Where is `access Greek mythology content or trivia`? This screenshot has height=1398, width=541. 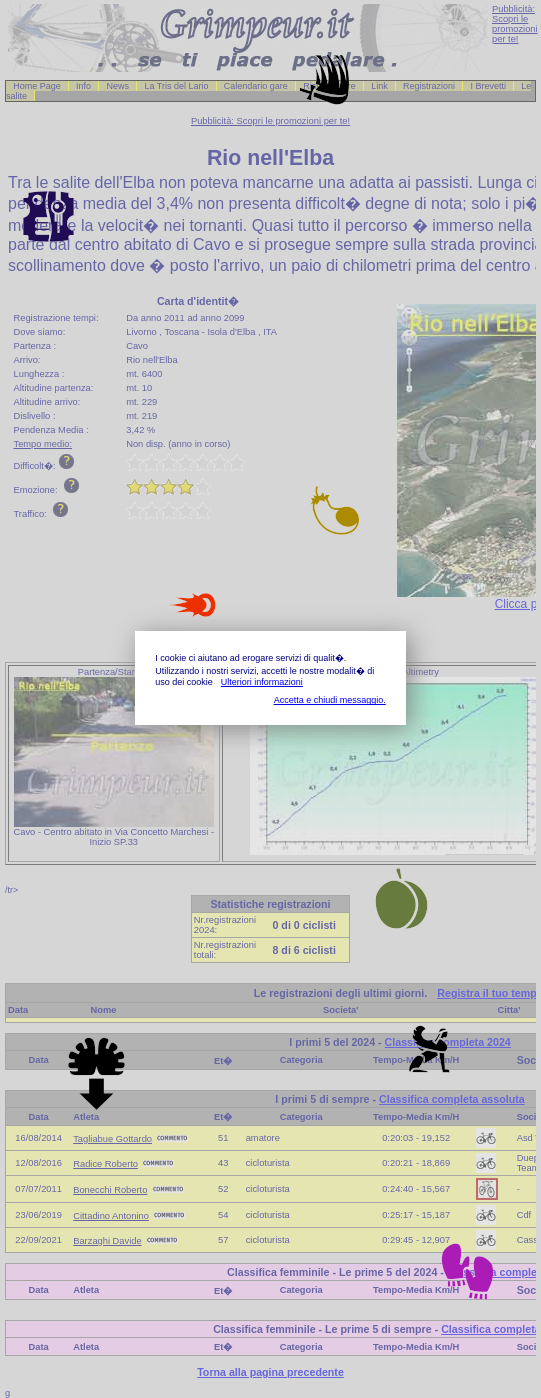 access Greek mythology content or trivia is located at coordinates (430, 1049).